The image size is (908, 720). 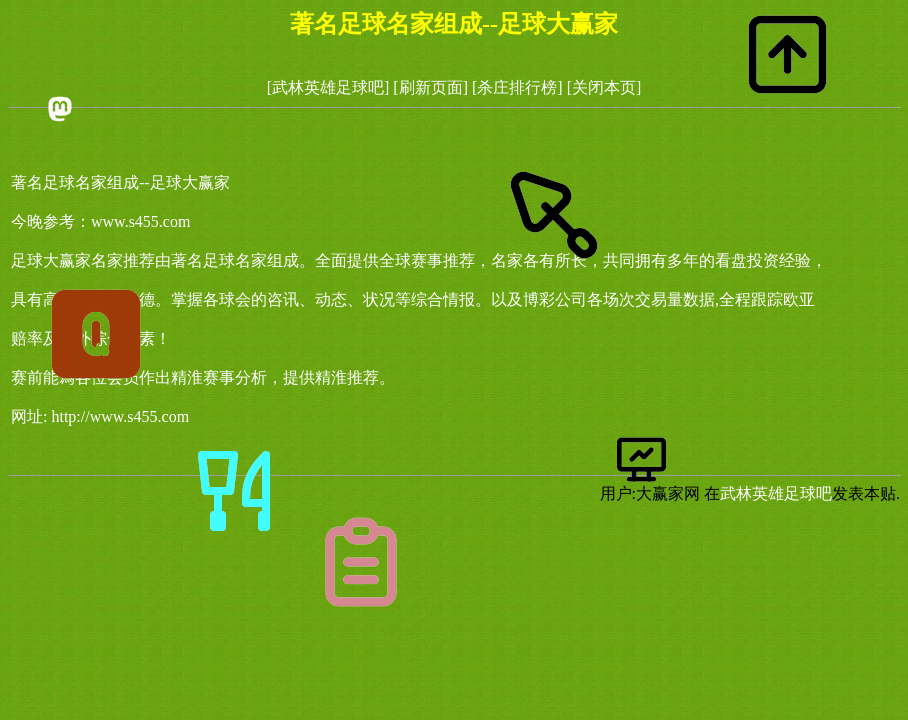 I want to click on access gardening or landscaping tools, so click(x=554, y=215).